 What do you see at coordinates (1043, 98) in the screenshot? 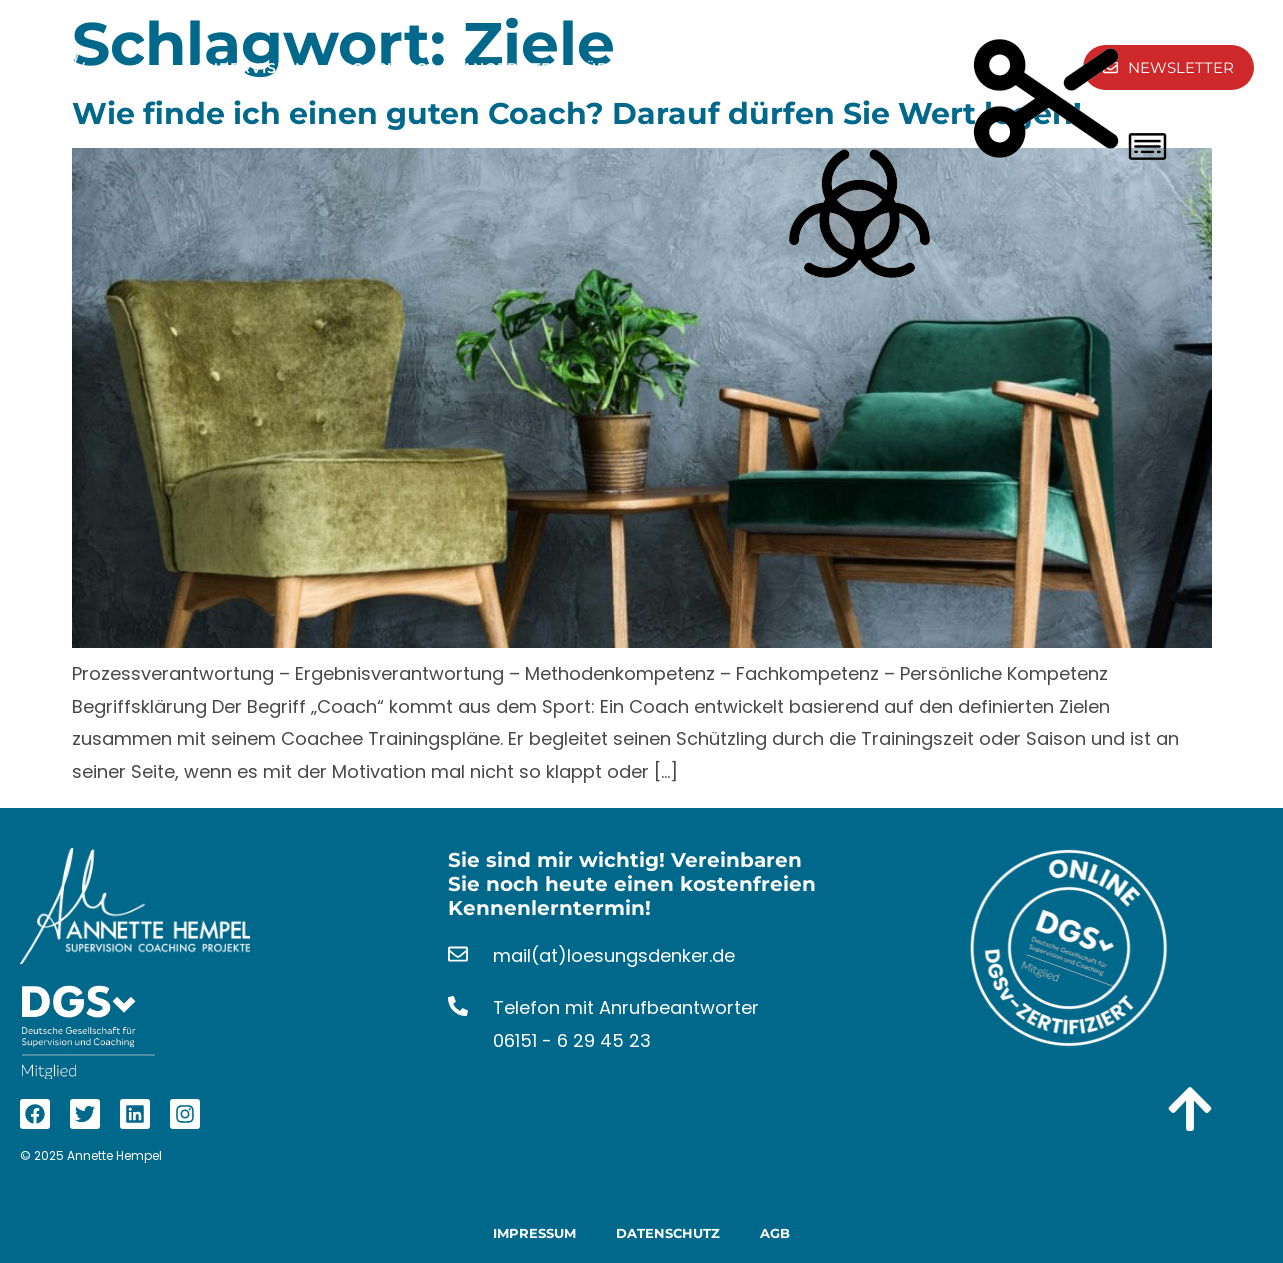
I see `cut selected content` at bounding box center [1043, 98].